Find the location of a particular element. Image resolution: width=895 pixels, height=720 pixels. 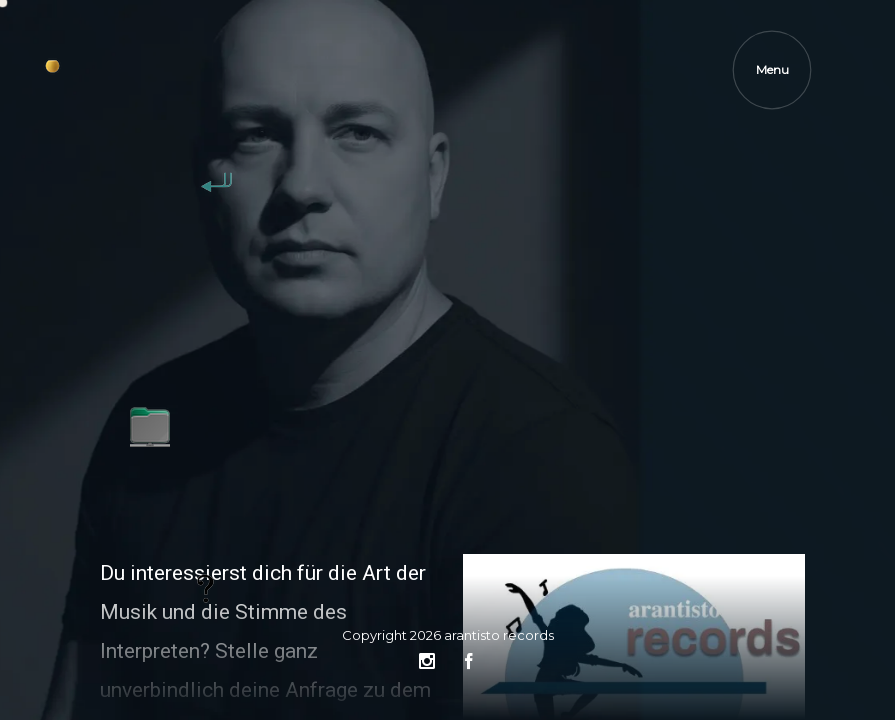

access a remote or network folder is located at coordinates (150, 427).